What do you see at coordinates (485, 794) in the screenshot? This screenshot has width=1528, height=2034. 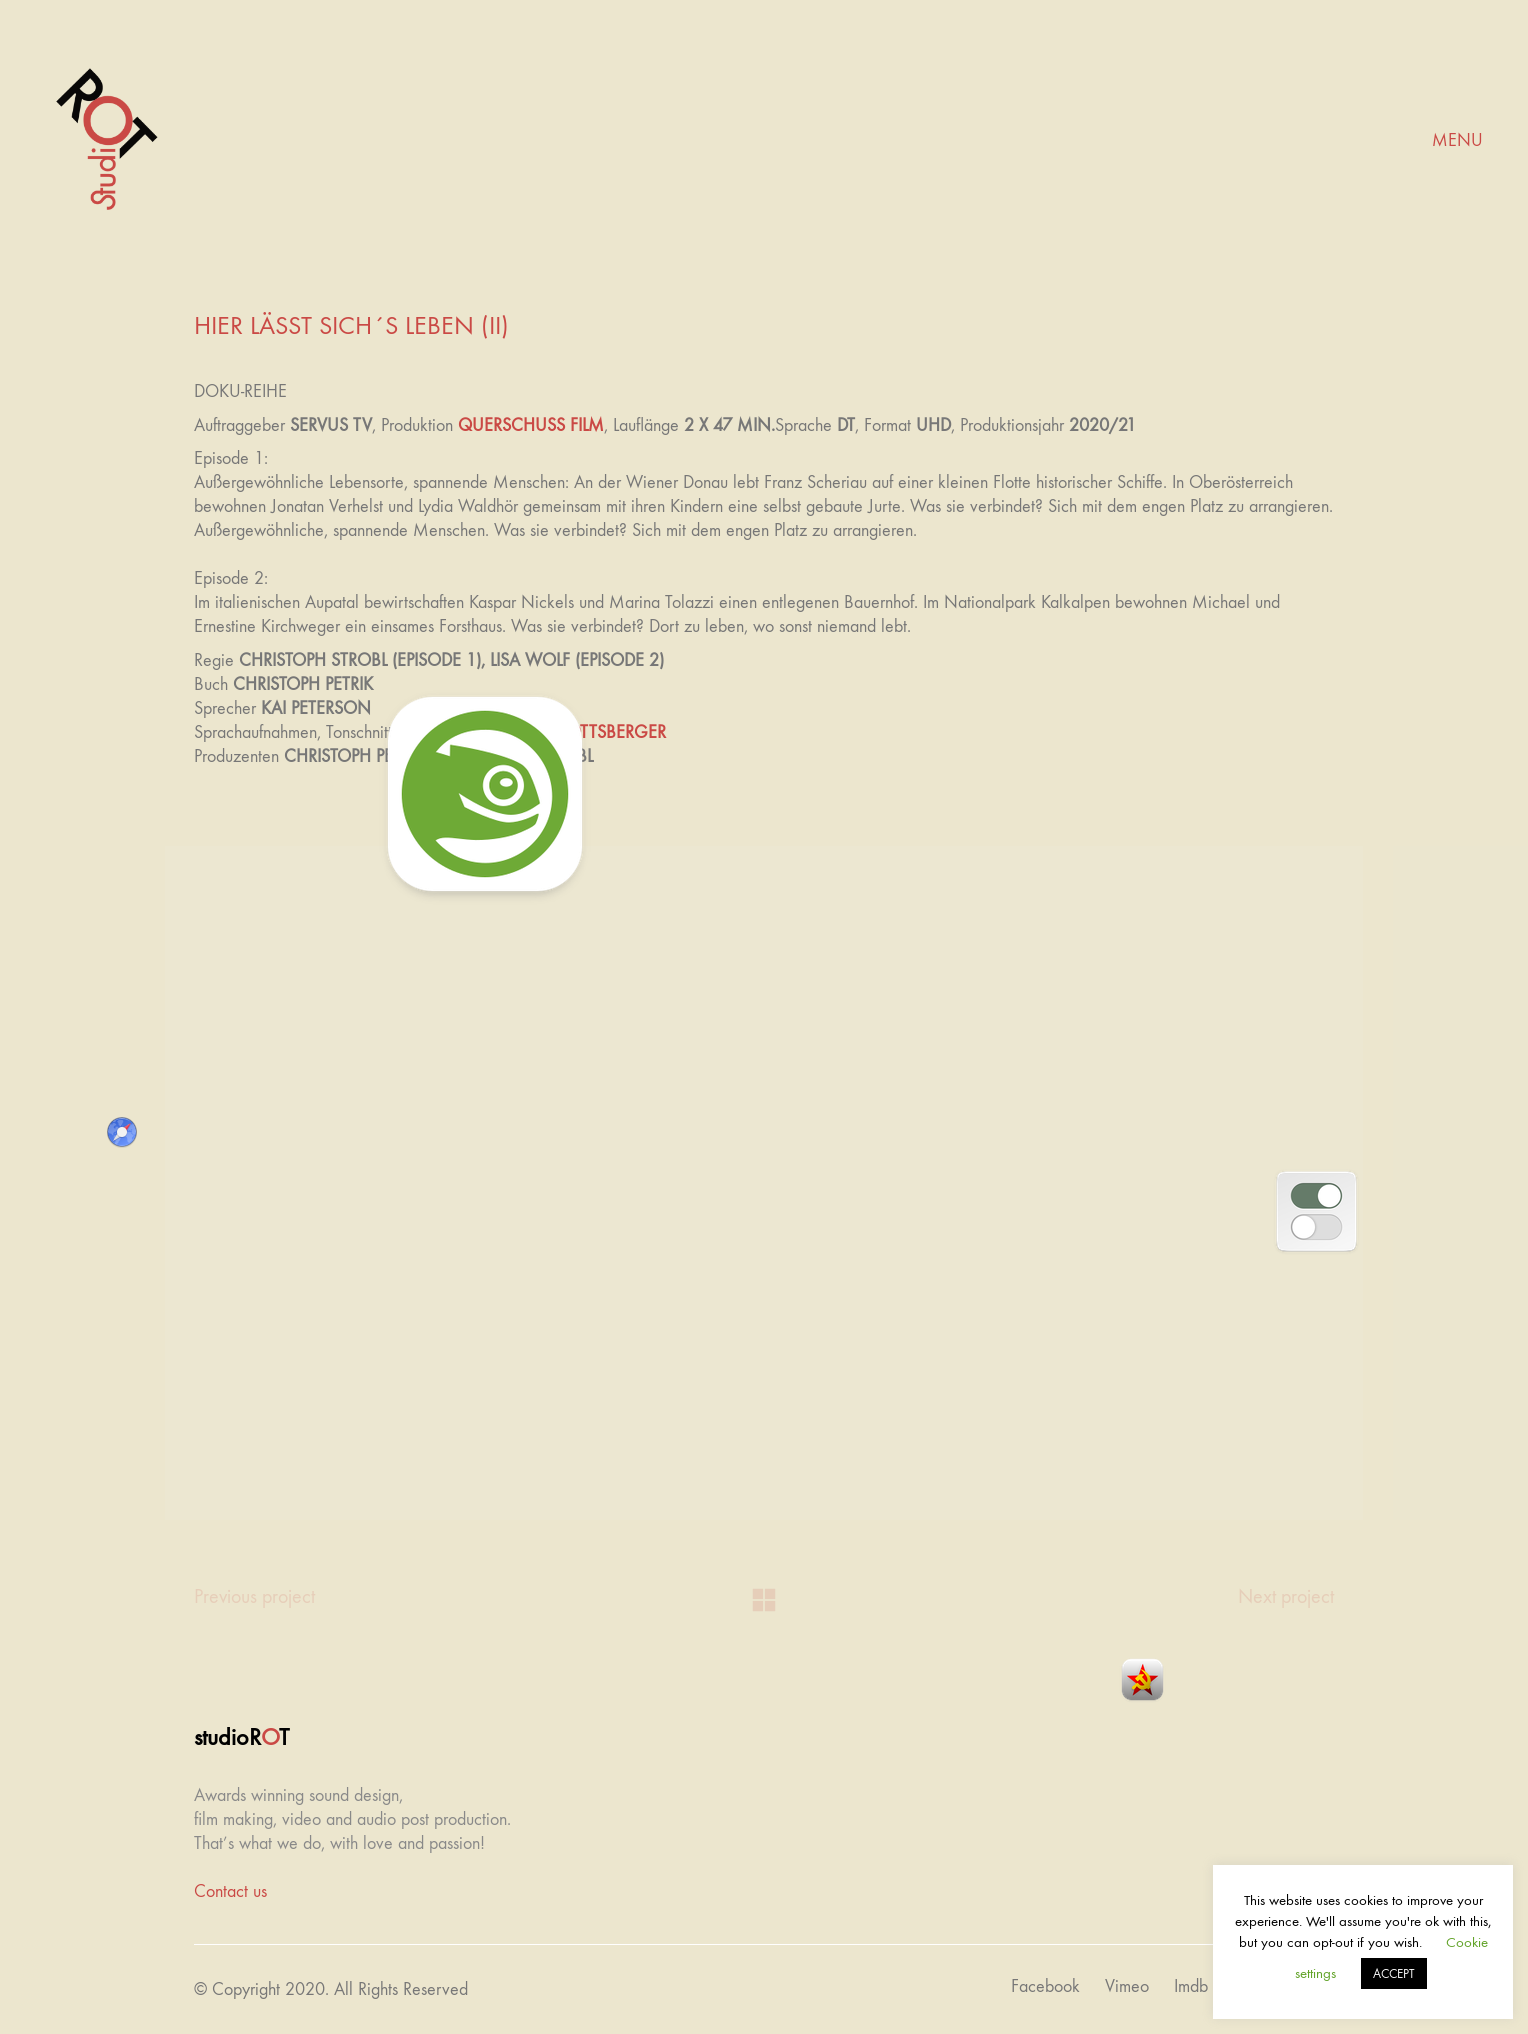 I see `open the openSUSE linux application` at bounding box center [485, 794].